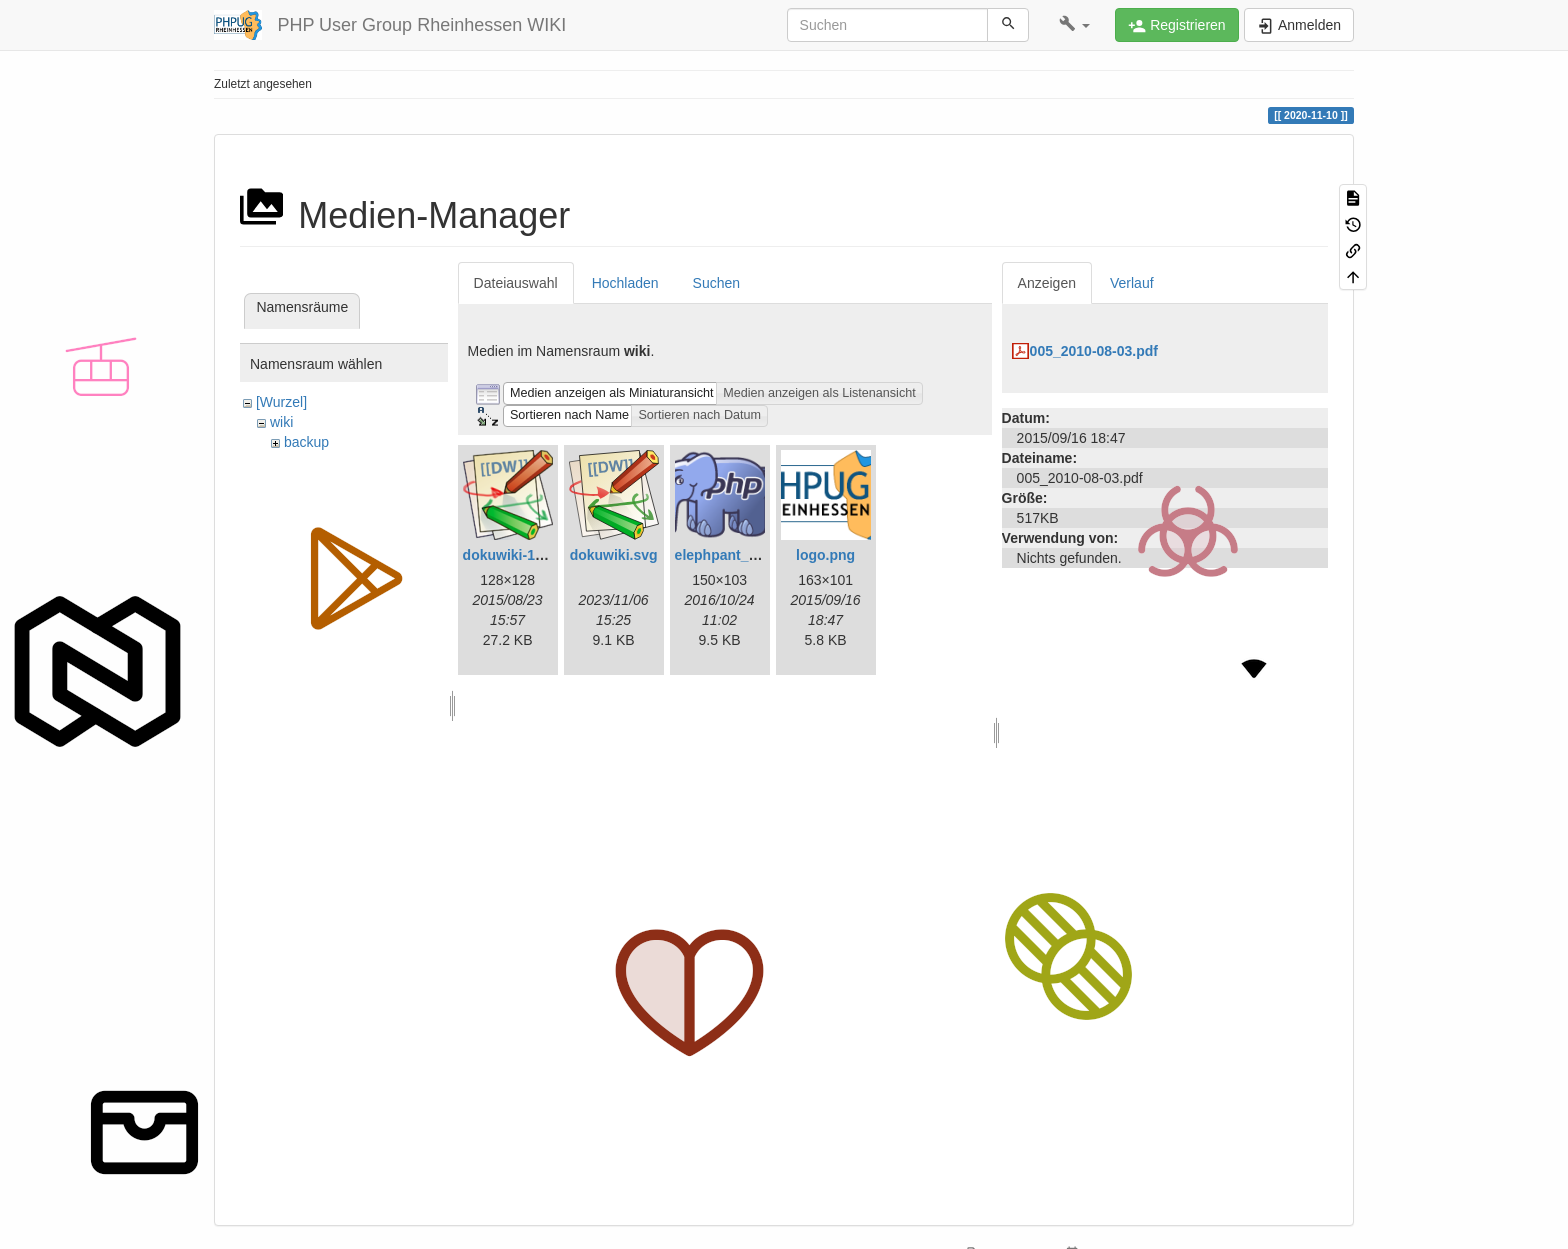  Describe the element at coordinates (144, 1132) in the screenshot. I see `access your wallet or saved payment methods` at that location.